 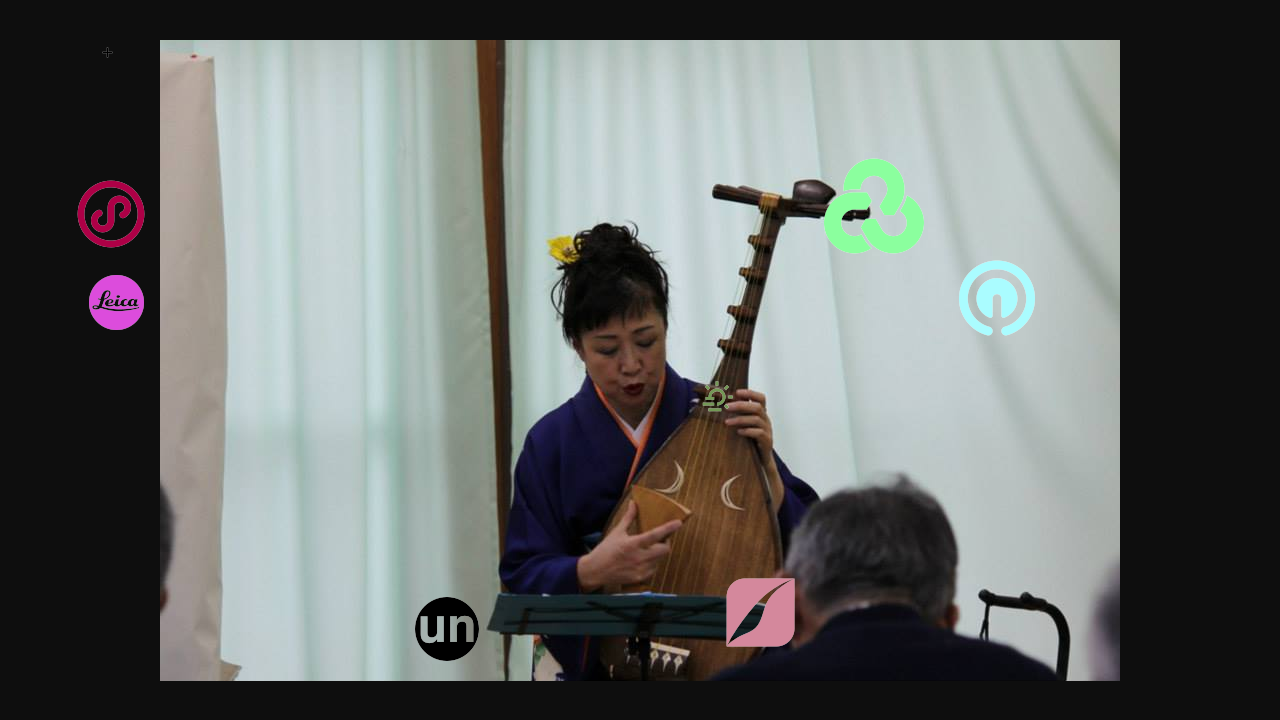 I want to click on leica camera brand logo, so click(x=116, y=302).